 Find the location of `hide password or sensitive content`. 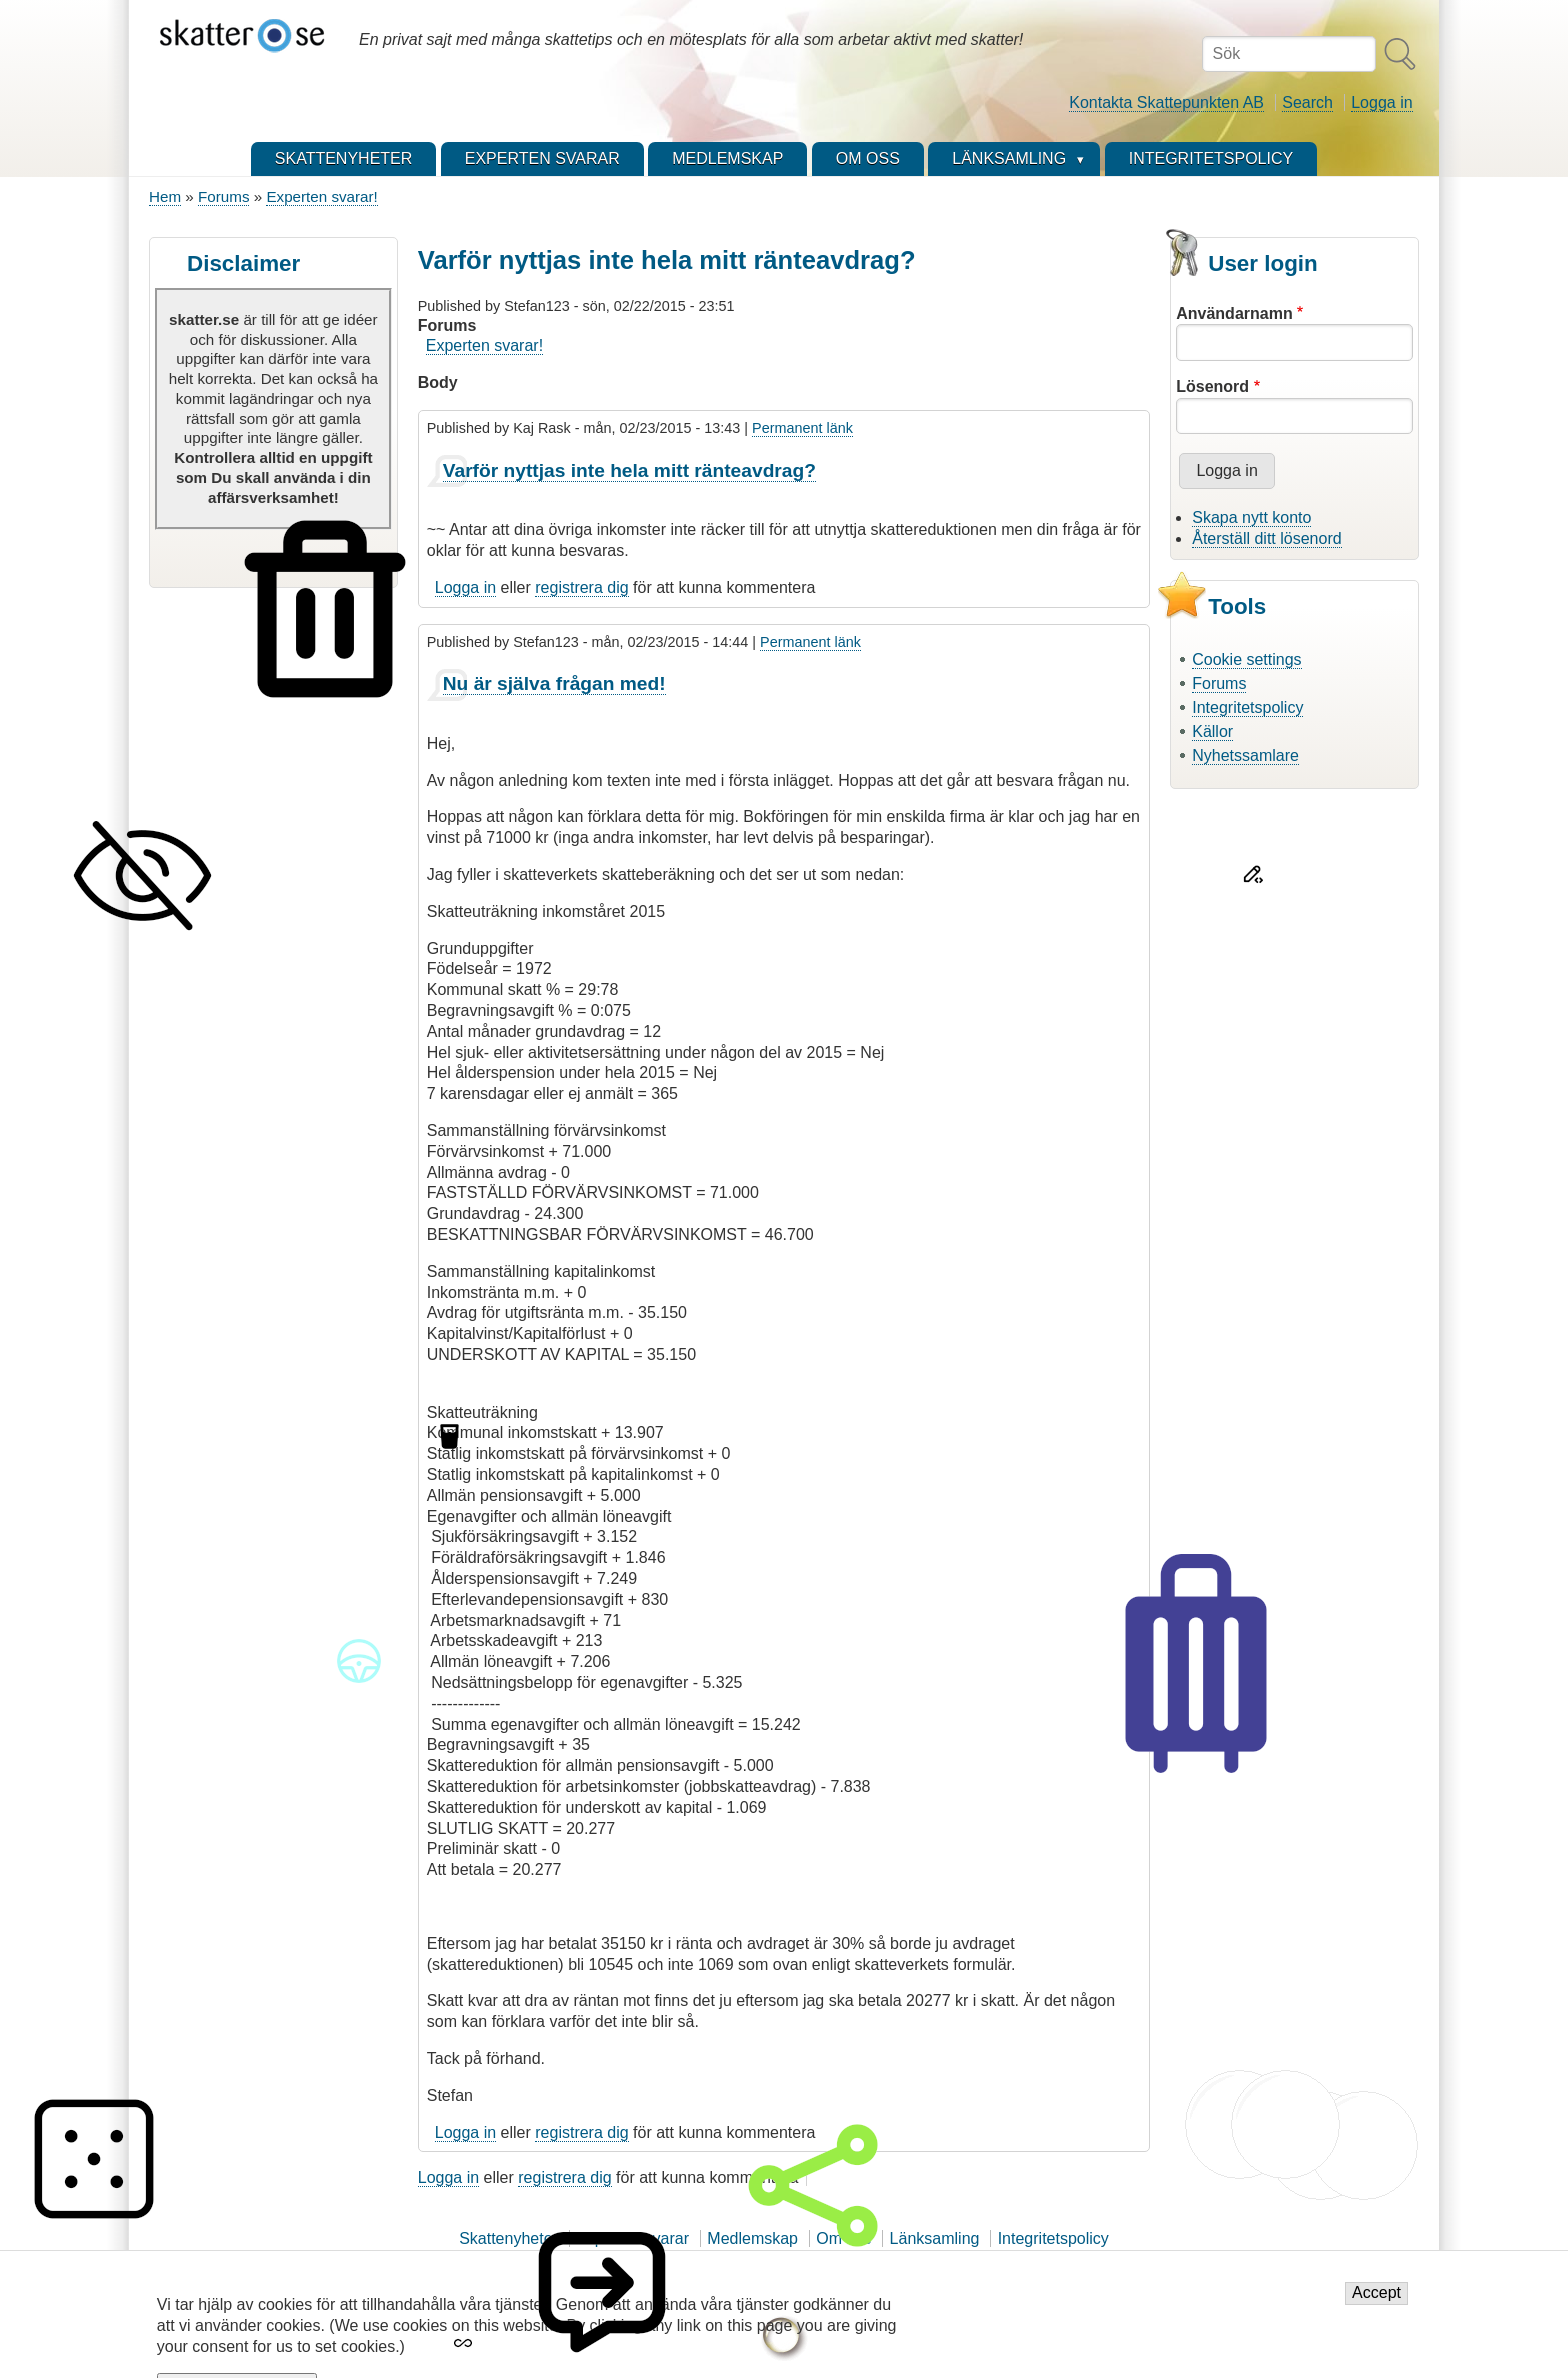

hide password or sensitive content is located at coordinates (142, 875).